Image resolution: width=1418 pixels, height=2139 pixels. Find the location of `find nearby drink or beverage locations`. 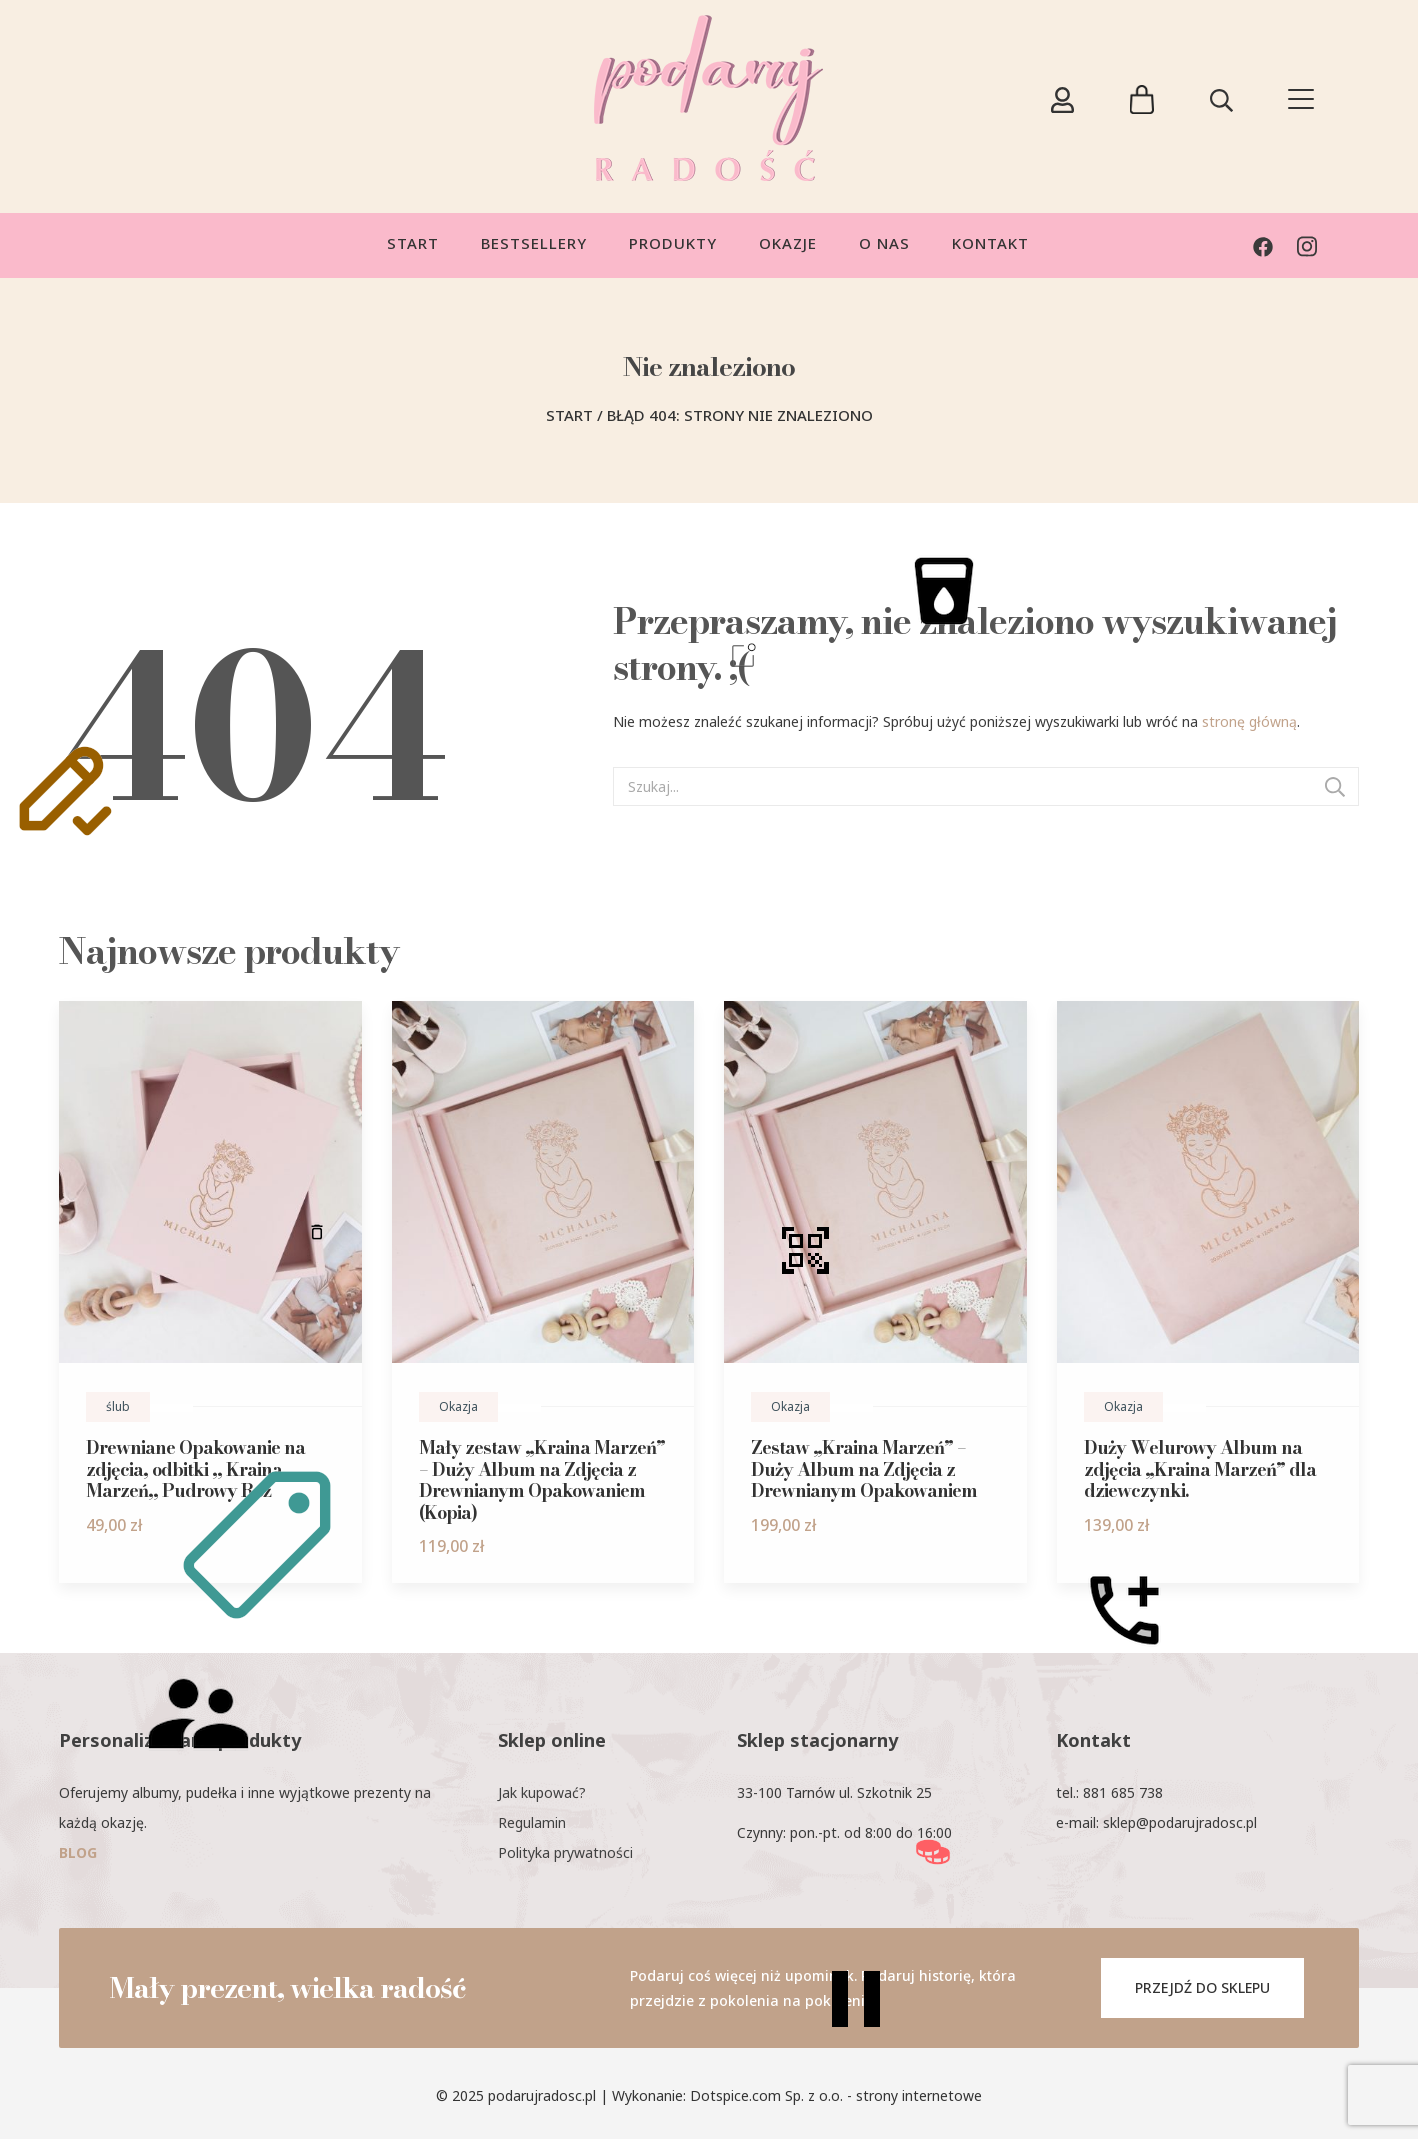

find nearby drink or beverage locations is located at coordinates (944, 591).